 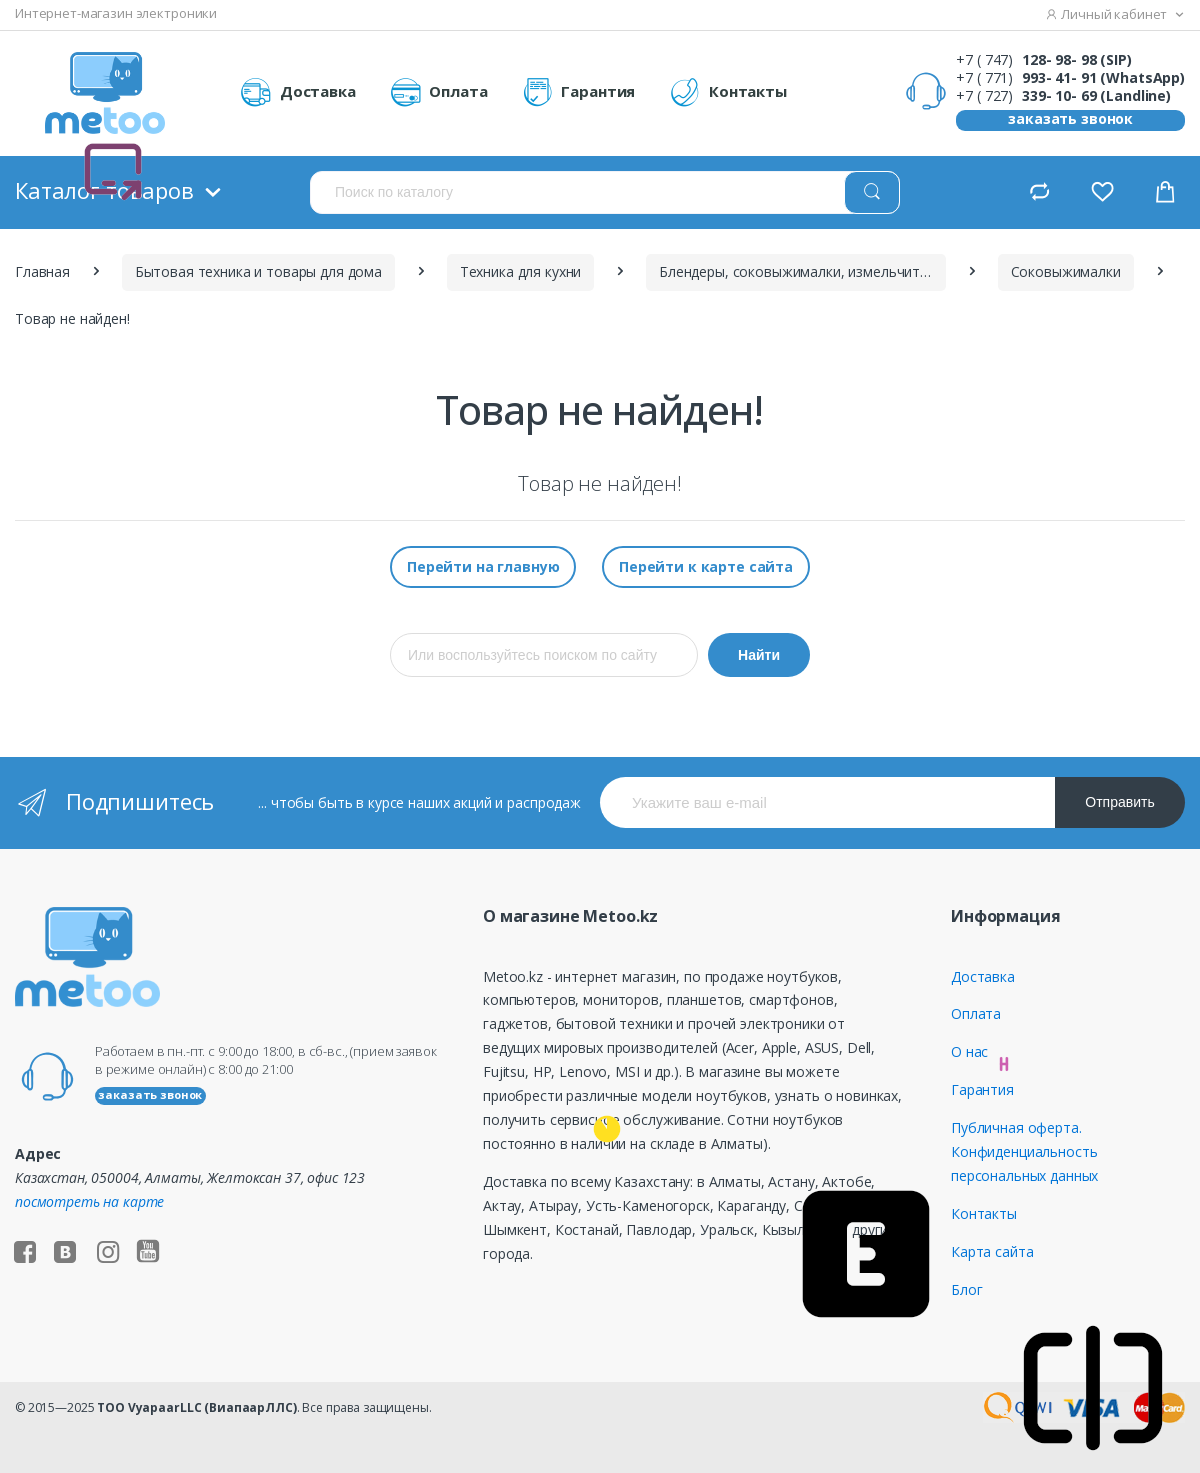 I want to click on indicates an "E" rating or classification, so click(x=866, y=1254).